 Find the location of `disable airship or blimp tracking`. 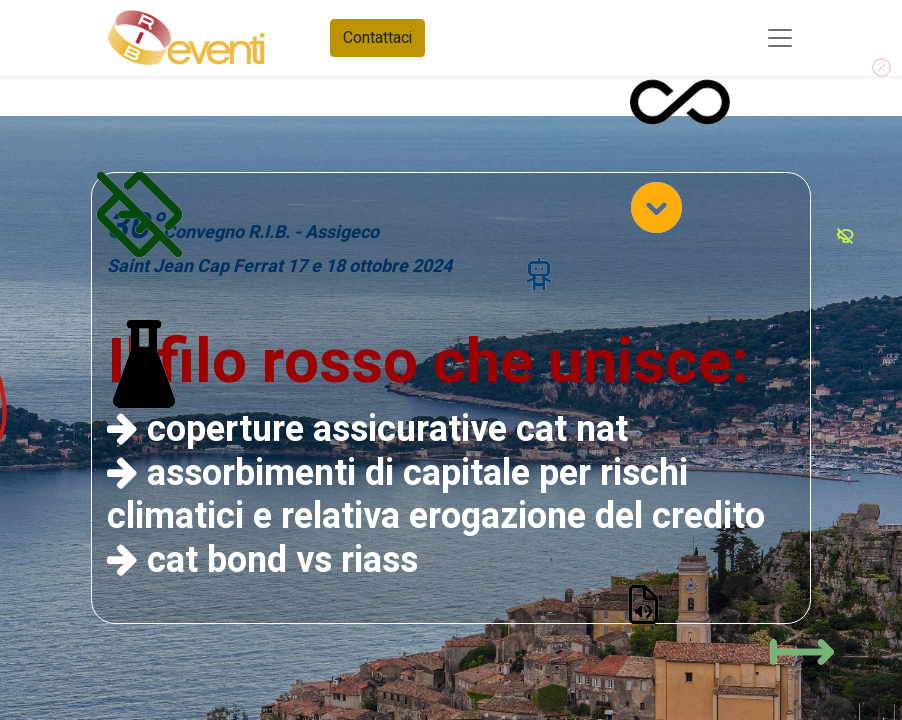

disable airship or blimp tracking is located at coordinates (845, 236).